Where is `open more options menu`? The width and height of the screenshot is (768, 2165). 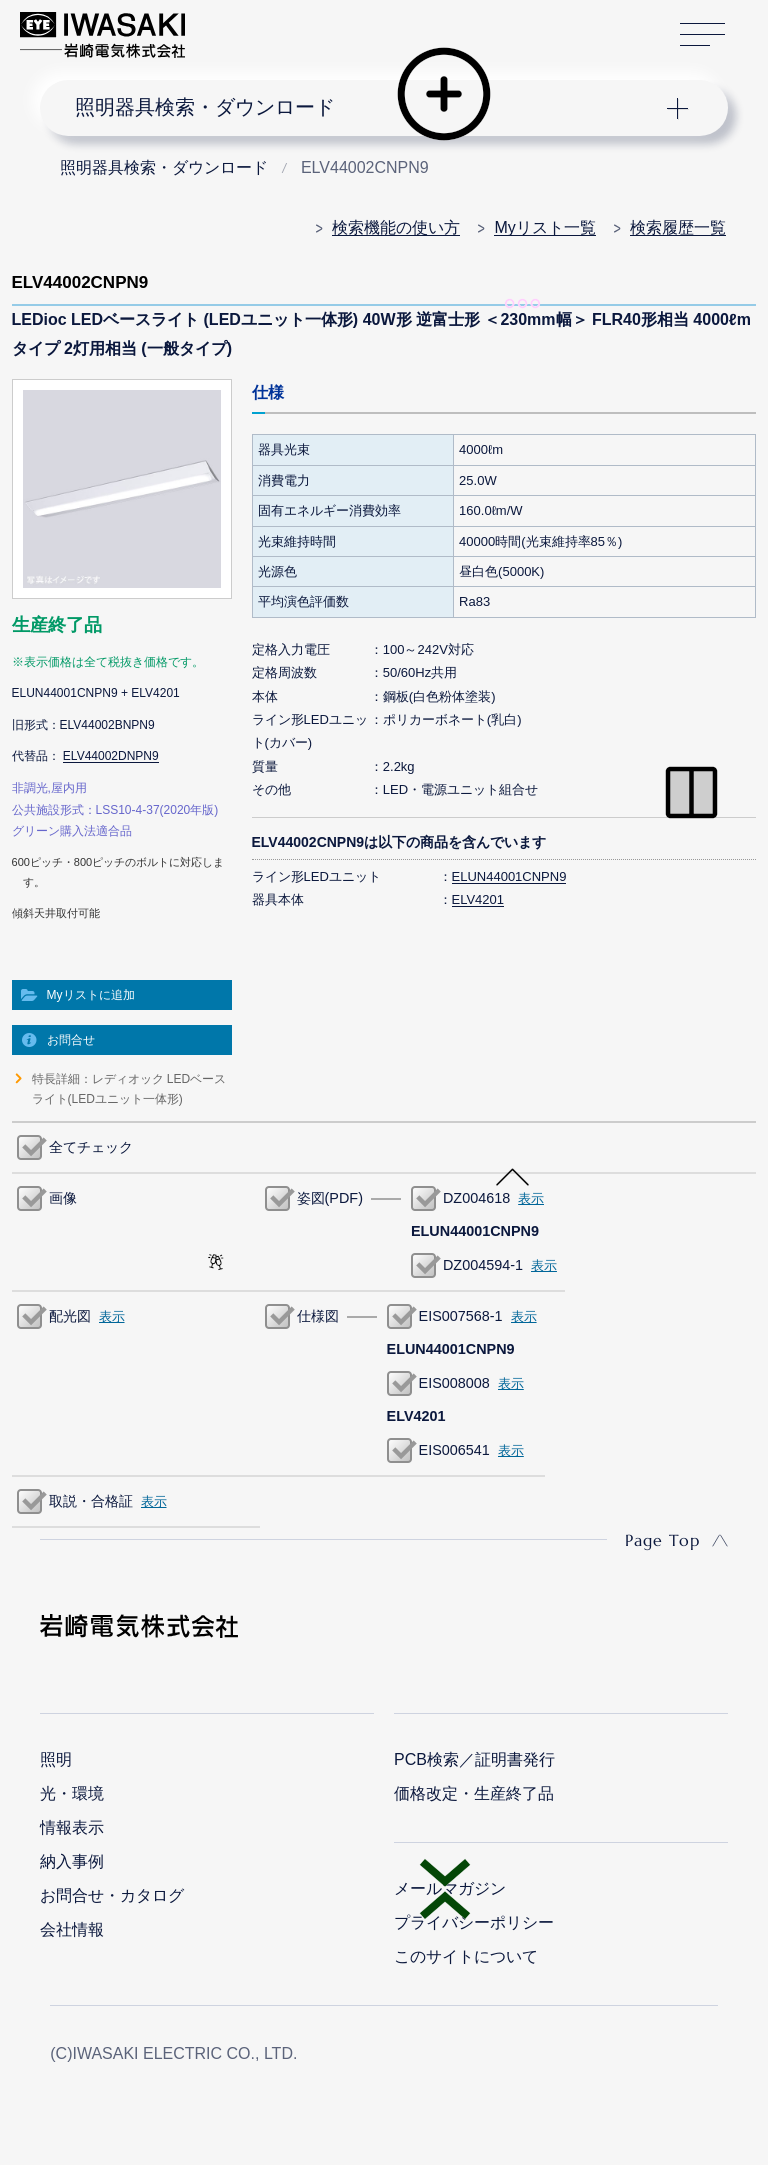 open more options menu is located at coordinates (522, 303).